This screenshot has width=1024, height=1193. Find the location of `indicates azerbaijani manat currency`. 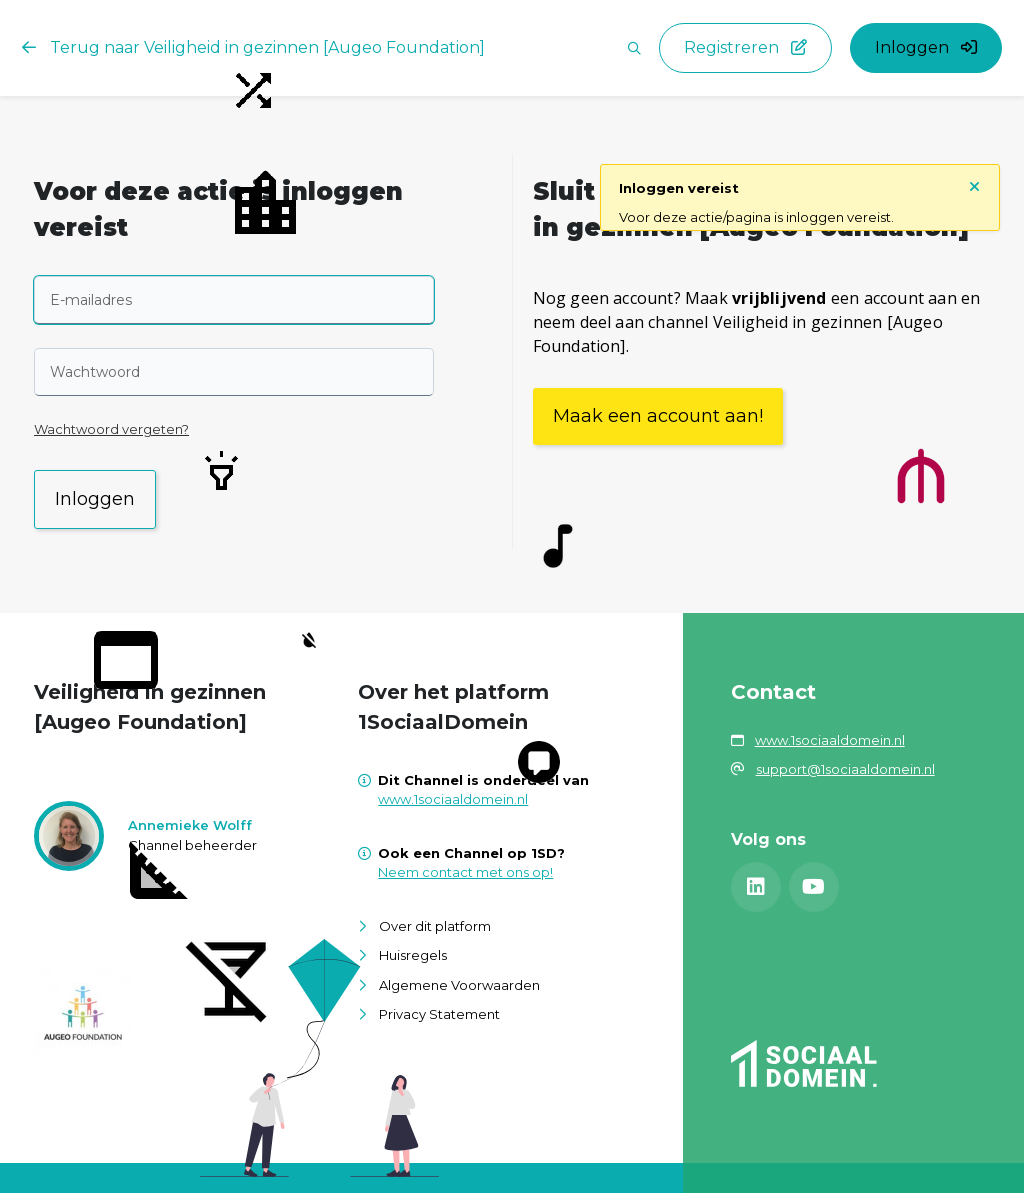

indicates azerbaijani manat currency is located at coordinates (921, 476).